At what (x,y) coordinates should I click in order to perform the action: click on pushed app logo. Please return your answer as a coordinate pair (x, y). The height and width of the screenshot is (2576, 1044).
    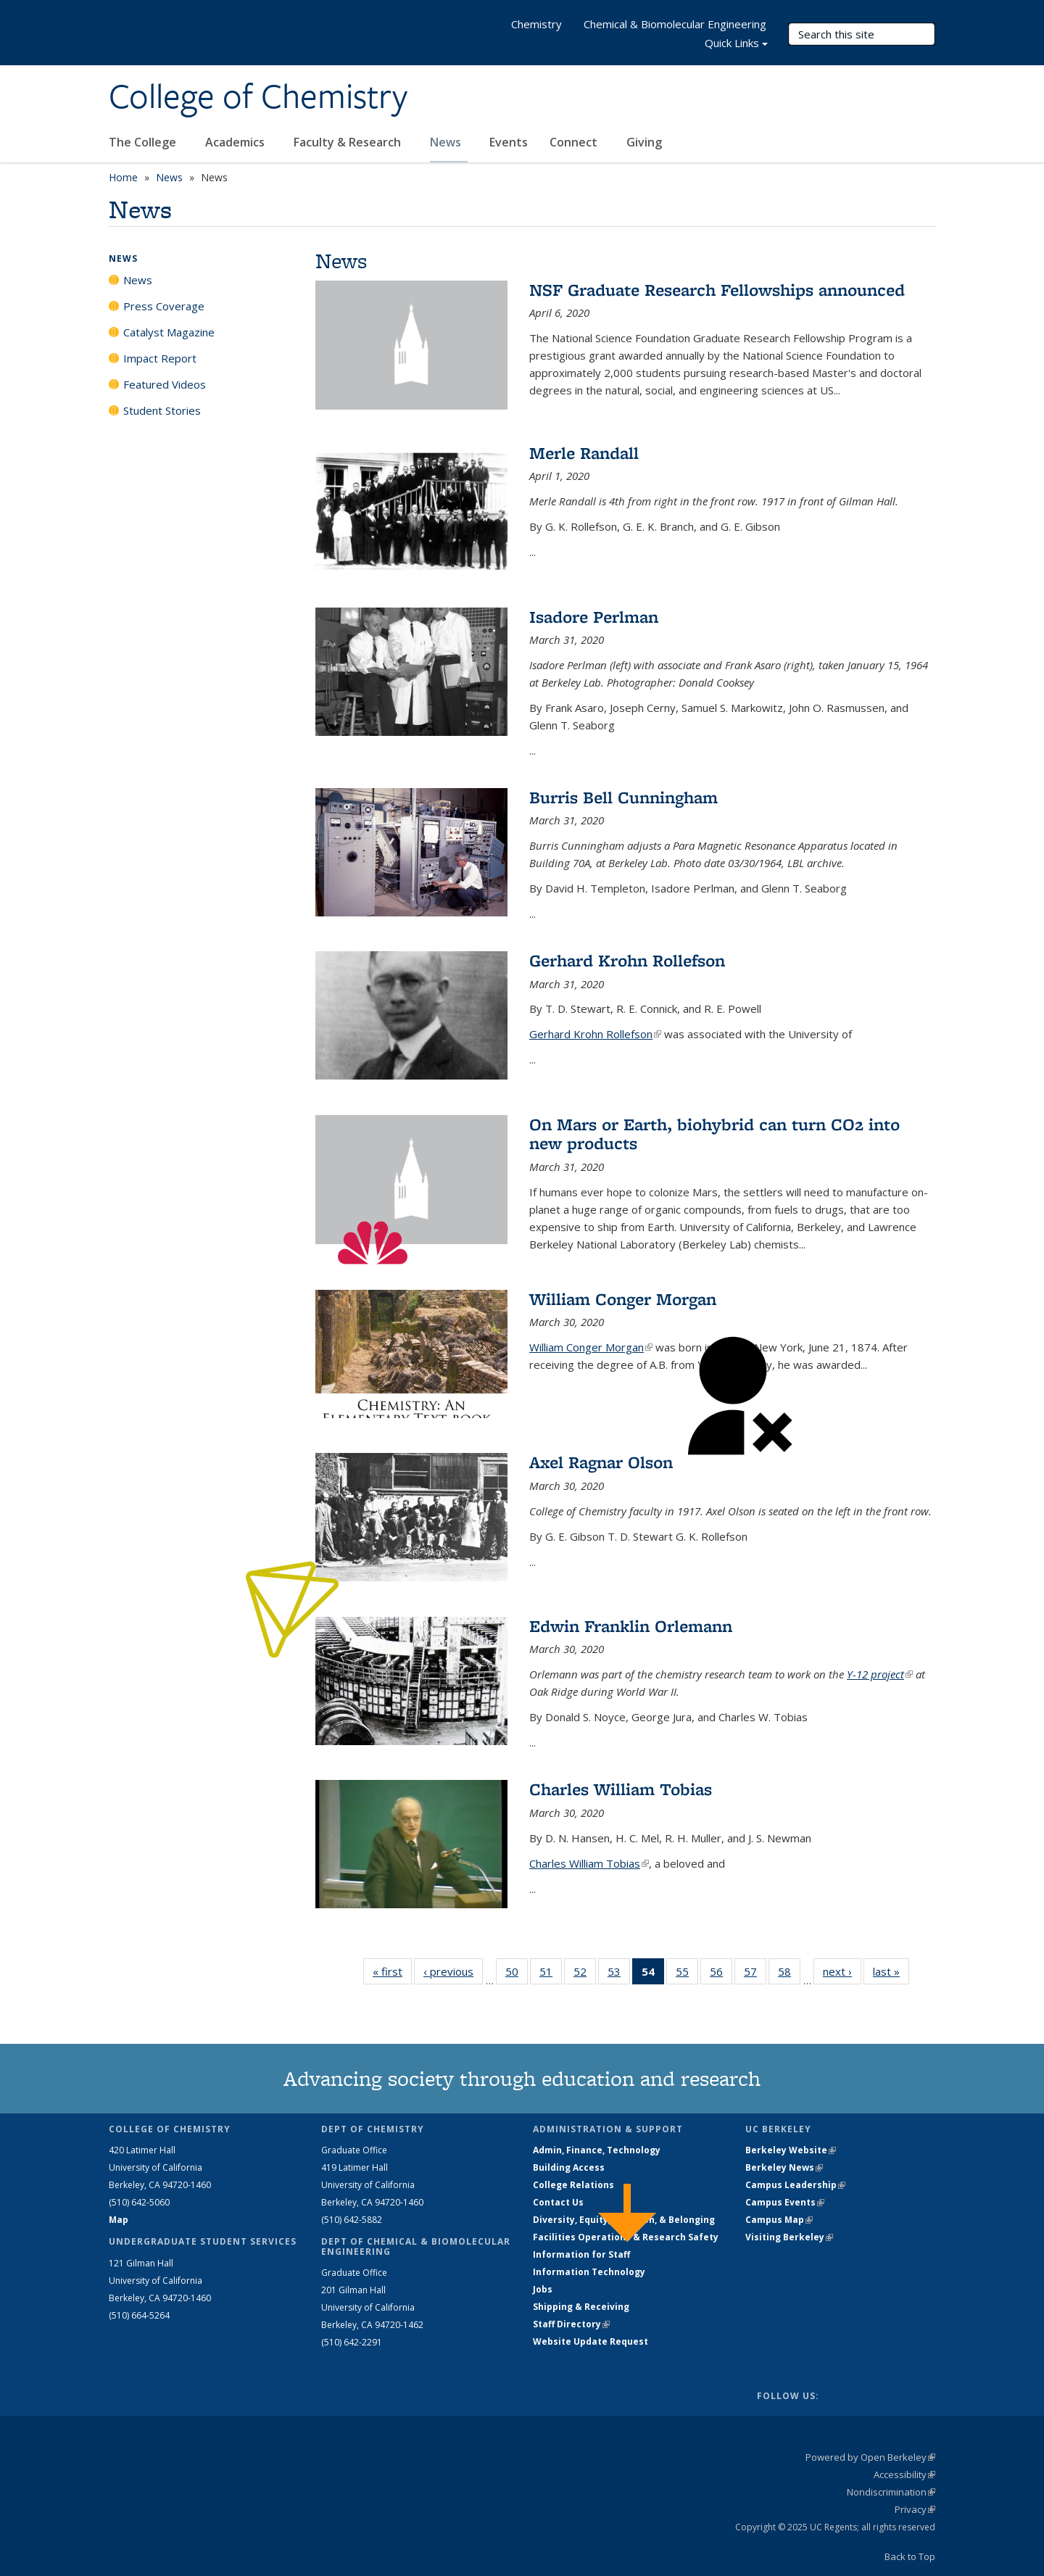
    Looking at the image, I should click on (292, 1610).